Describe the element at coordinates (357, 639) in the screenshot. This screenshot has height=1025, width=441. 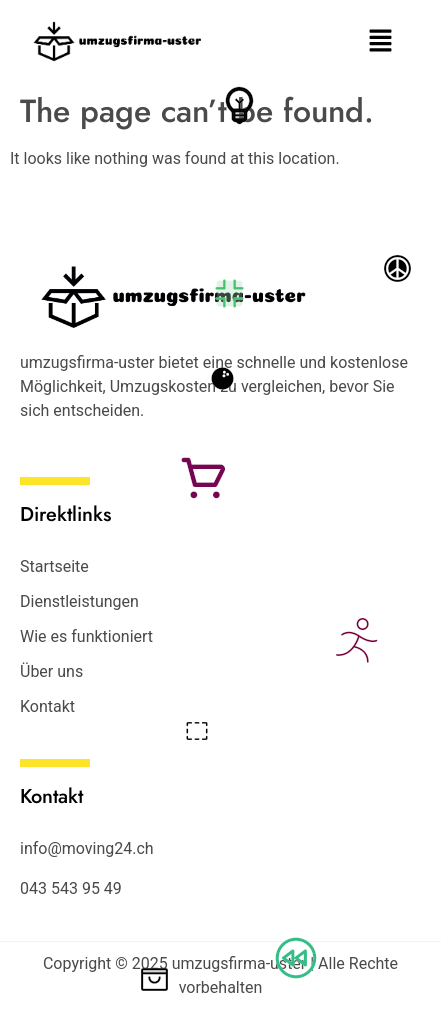
I see `start a running or fitness activity` at that location.